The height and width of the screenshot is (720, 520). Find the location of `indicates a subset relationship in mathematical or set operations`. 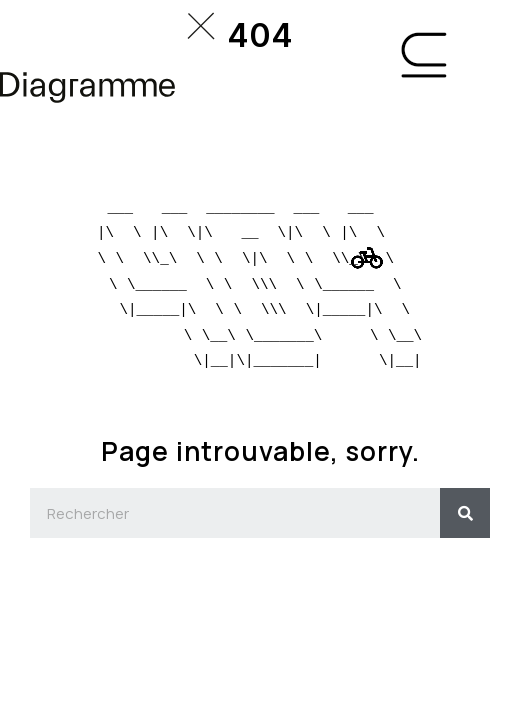

indicates a subset relationship in mathematical or set operations is located at coordinates (425, 54).